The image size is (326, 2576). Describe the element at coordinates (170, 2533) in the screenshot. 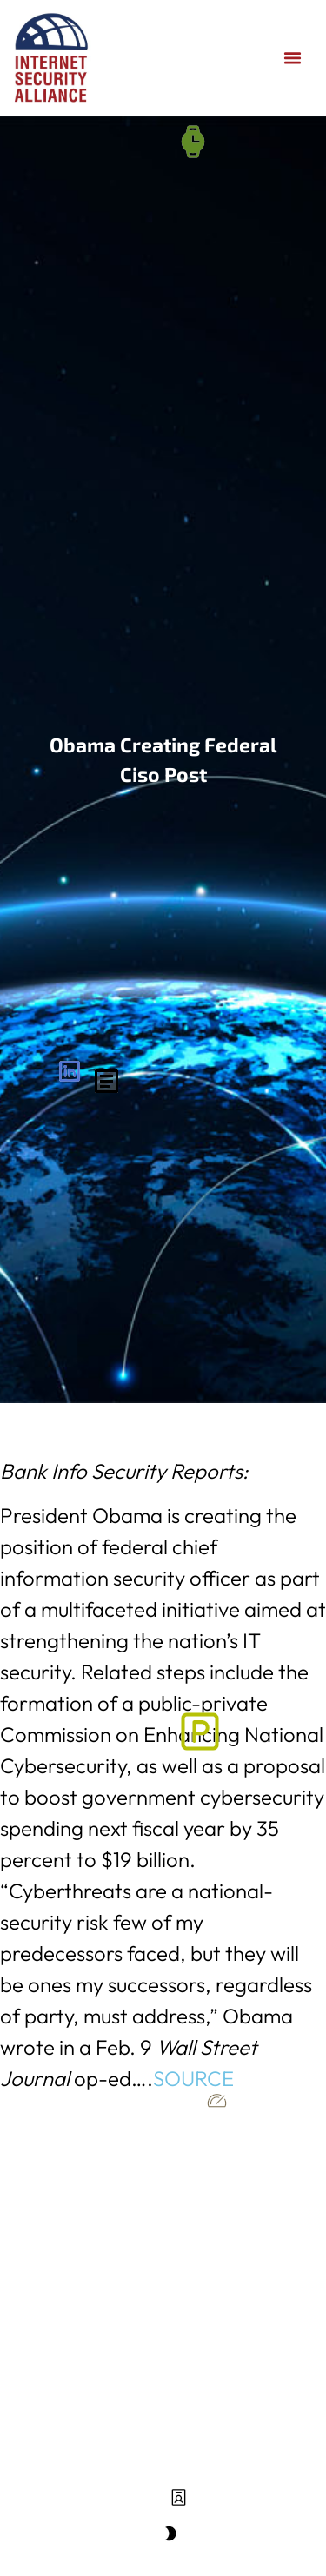

I see `toggle dark mode or night theme` at that location.